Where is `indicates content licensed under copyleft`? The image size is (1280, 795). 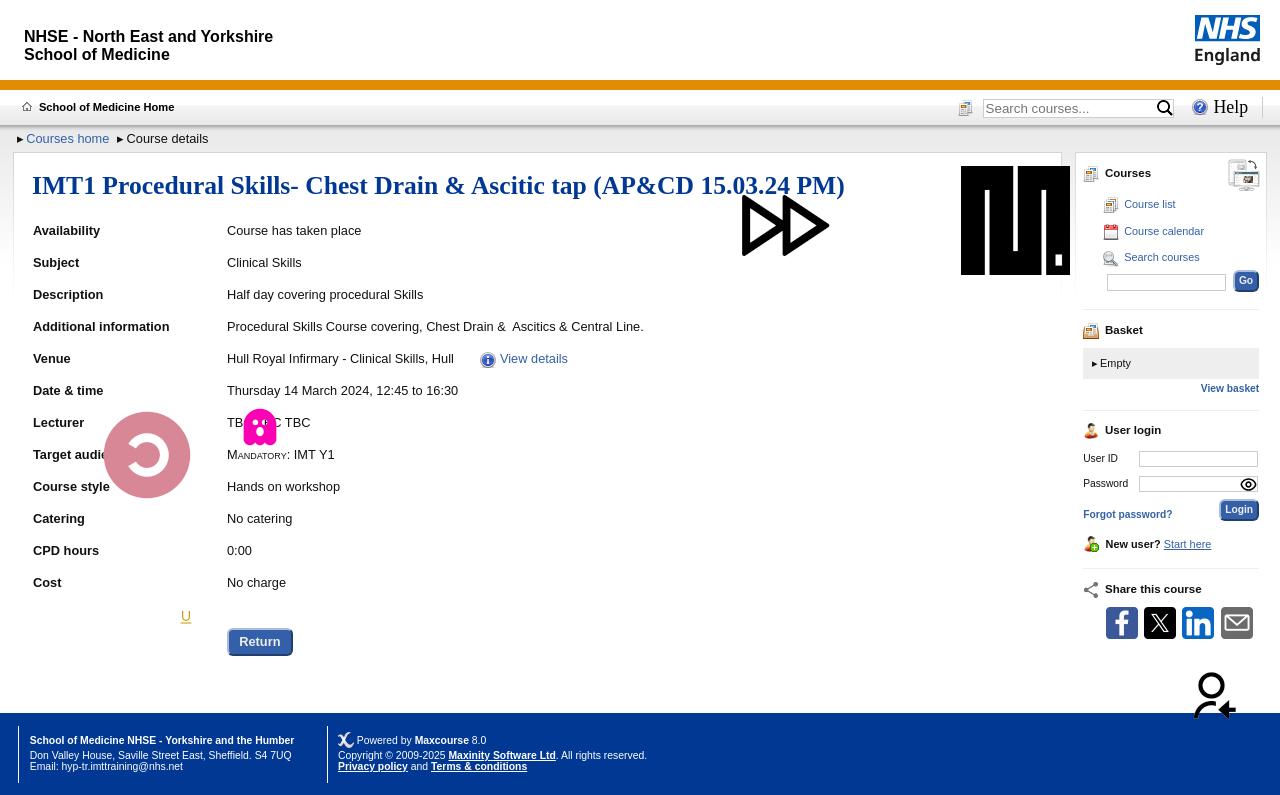
indicates content licensed under copyleft is located at coordinates (147, 455).